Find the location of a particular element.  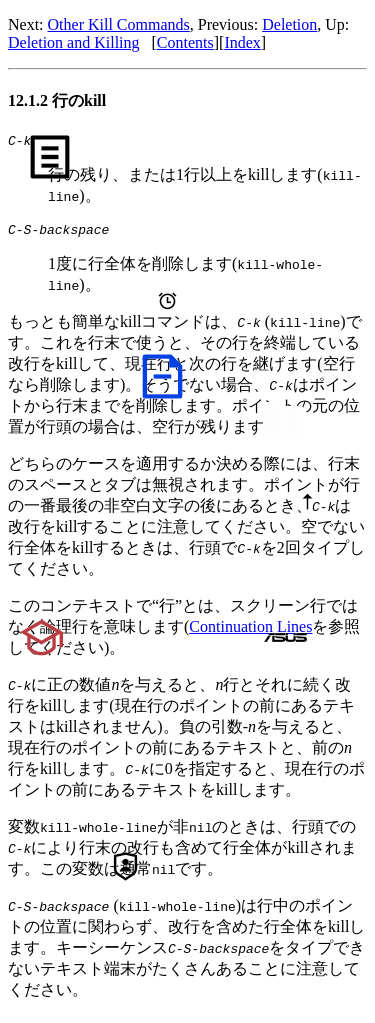

view file list or document directory is located at coordinates (50, 157).